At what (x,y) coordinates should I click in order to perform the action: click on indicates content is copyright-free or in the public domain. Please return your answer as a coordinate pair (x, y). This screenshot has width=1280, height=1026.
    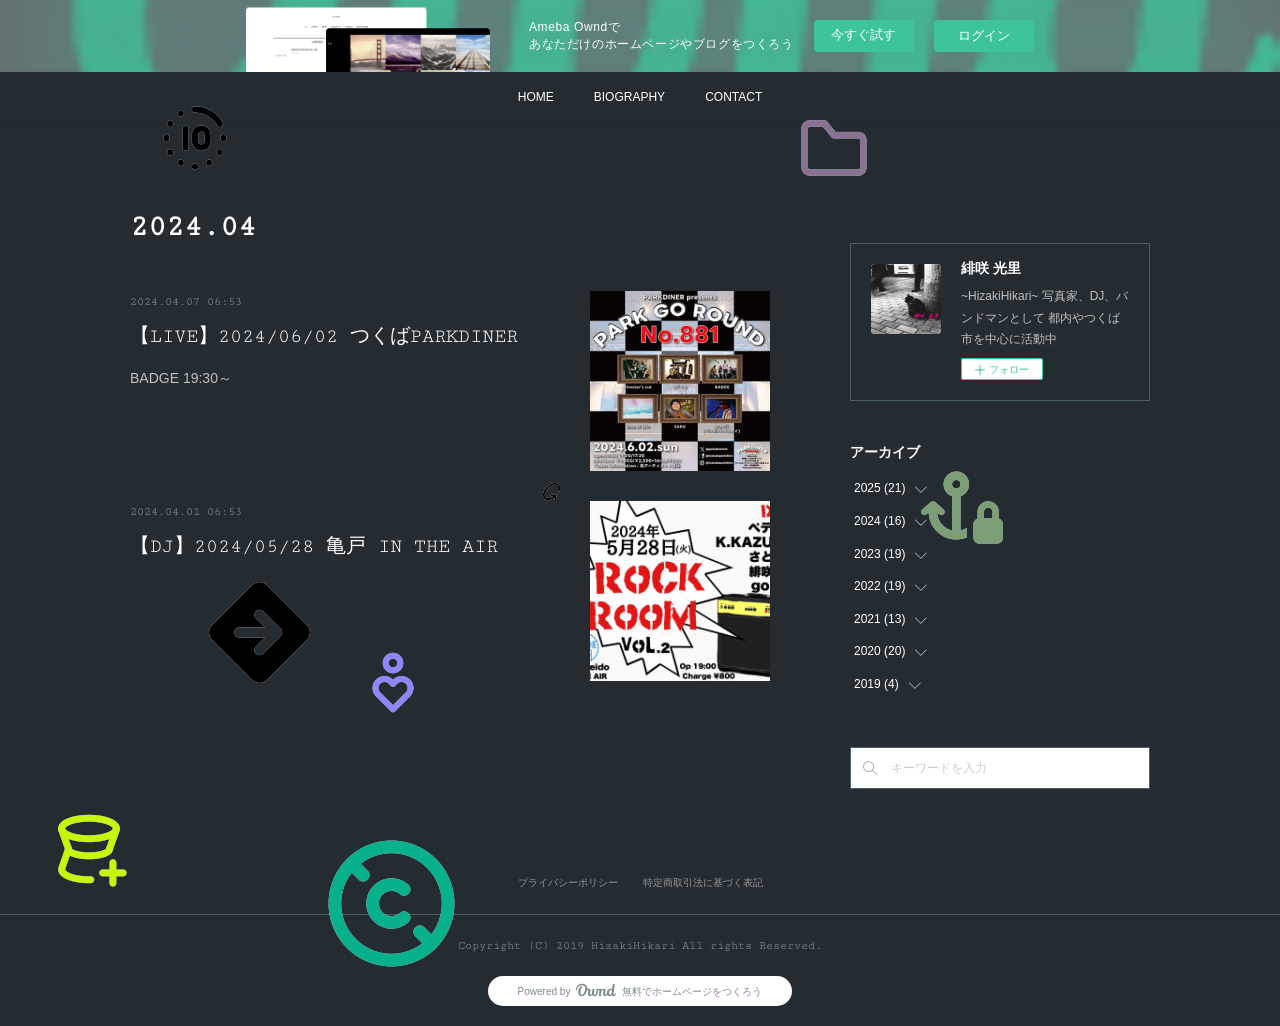
    Looking at the image, I should click on (391, 903).